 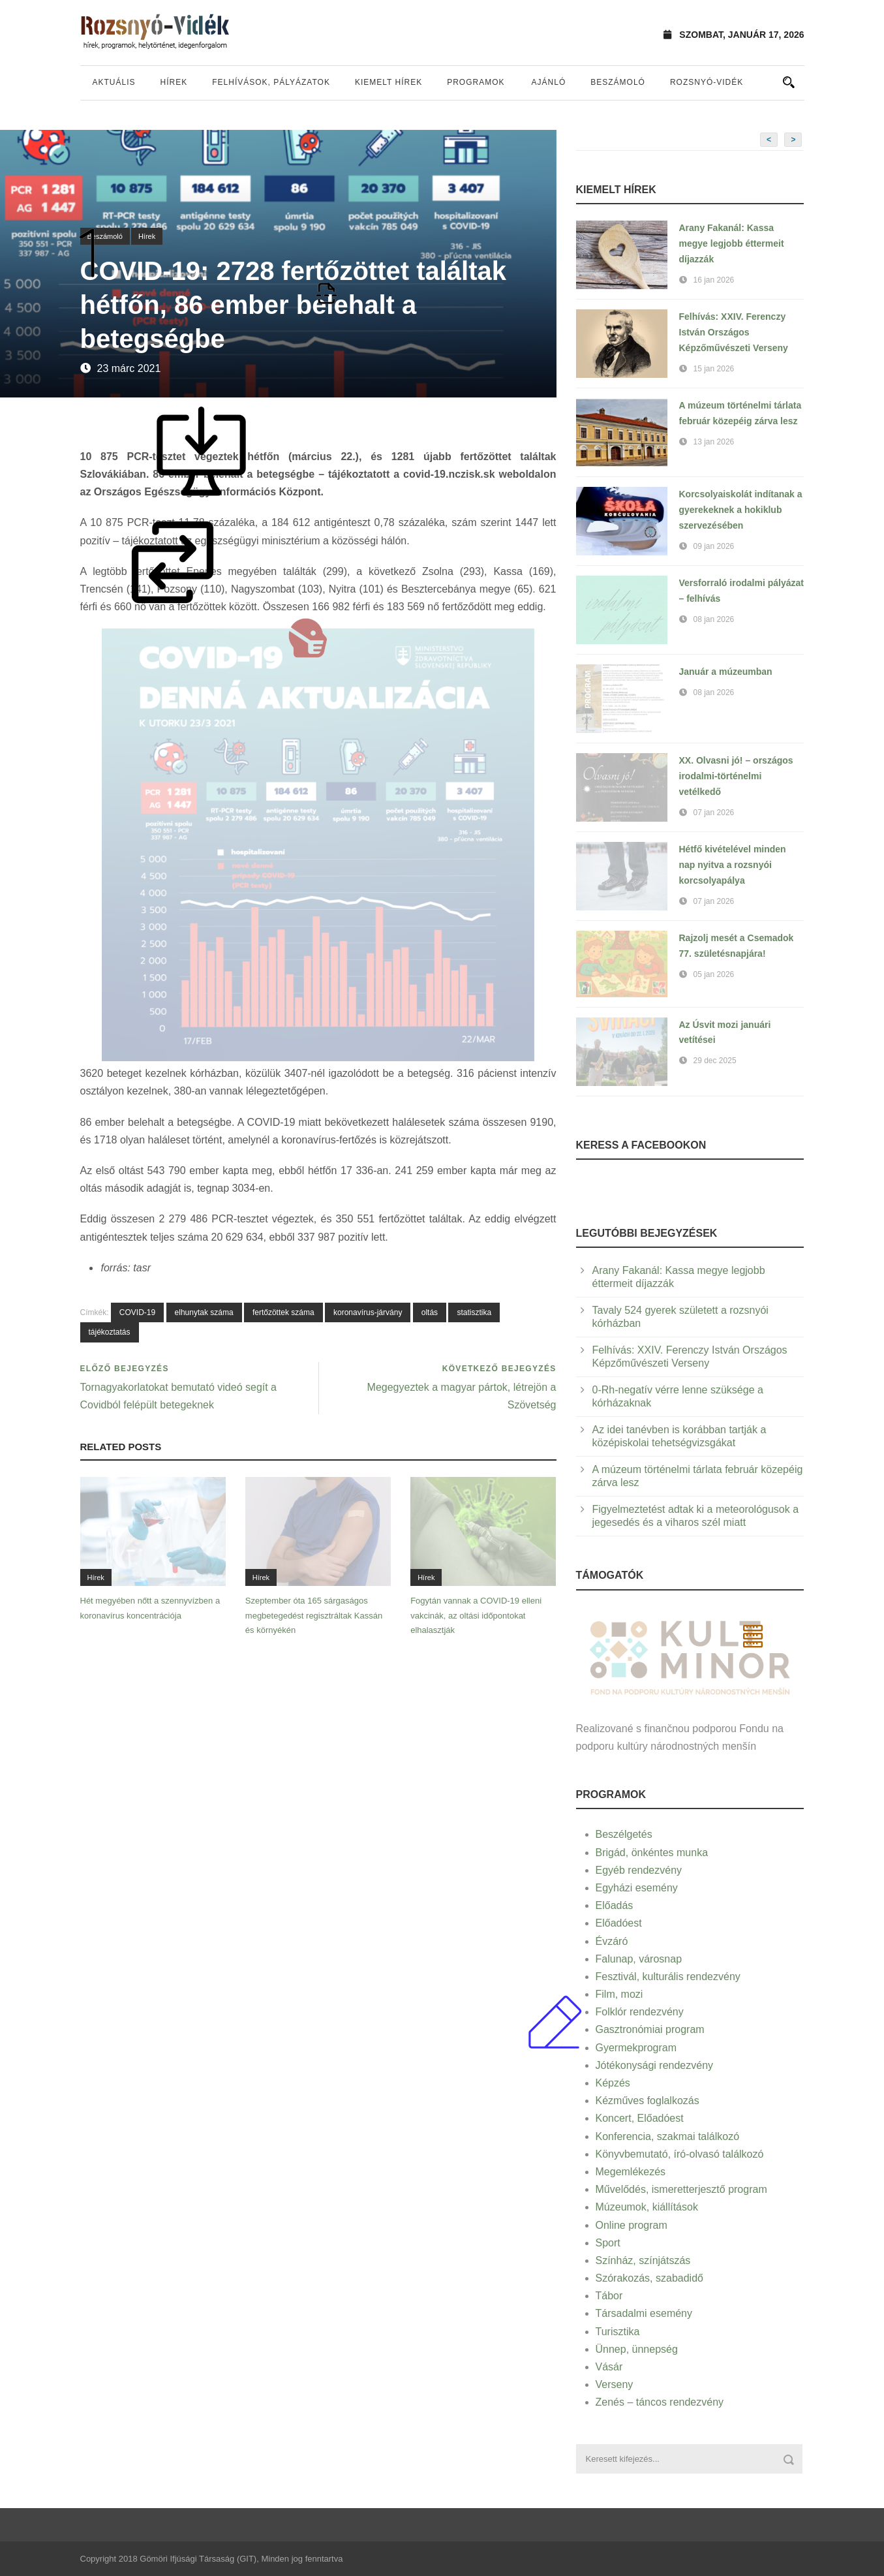 What do you see at coordinates (554, 2023) in the screenshot?
I see `edit or modify content` at bounding box center [554, 2023].